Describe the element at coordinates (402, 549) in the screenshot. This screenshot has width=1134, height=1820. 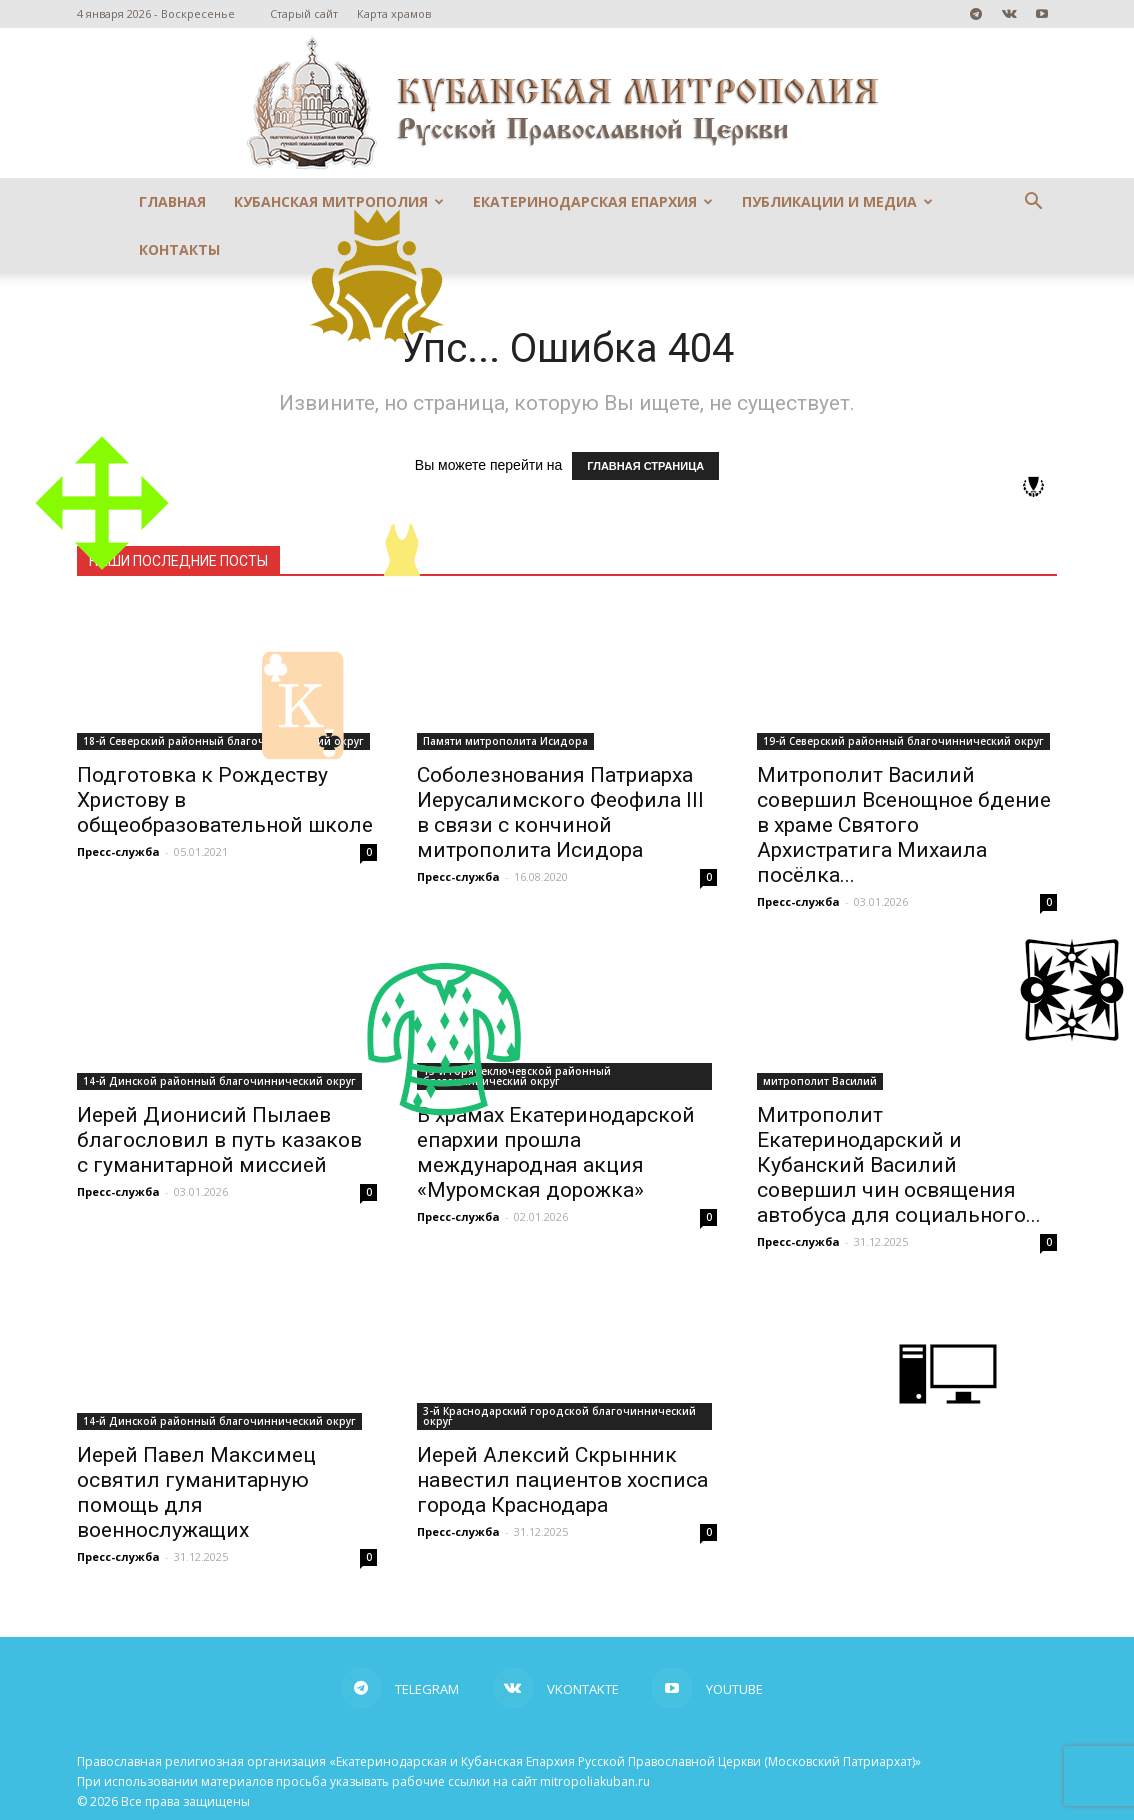
I see `browse sleeveless tops in clothing catalog` at that location.